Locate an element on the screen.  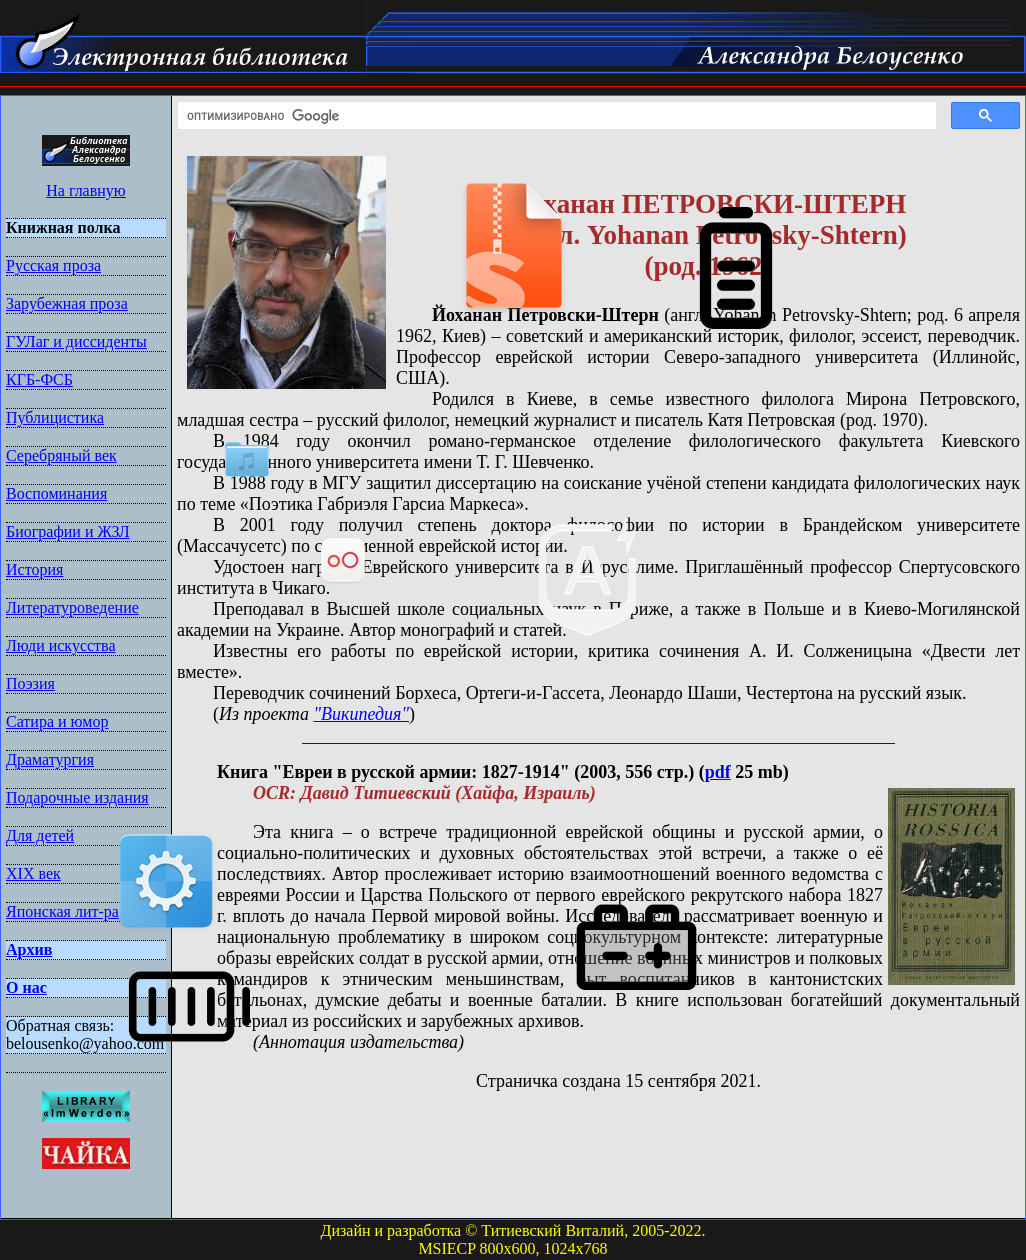
keyboard battery status indicator is located at coordinates (587, 576).